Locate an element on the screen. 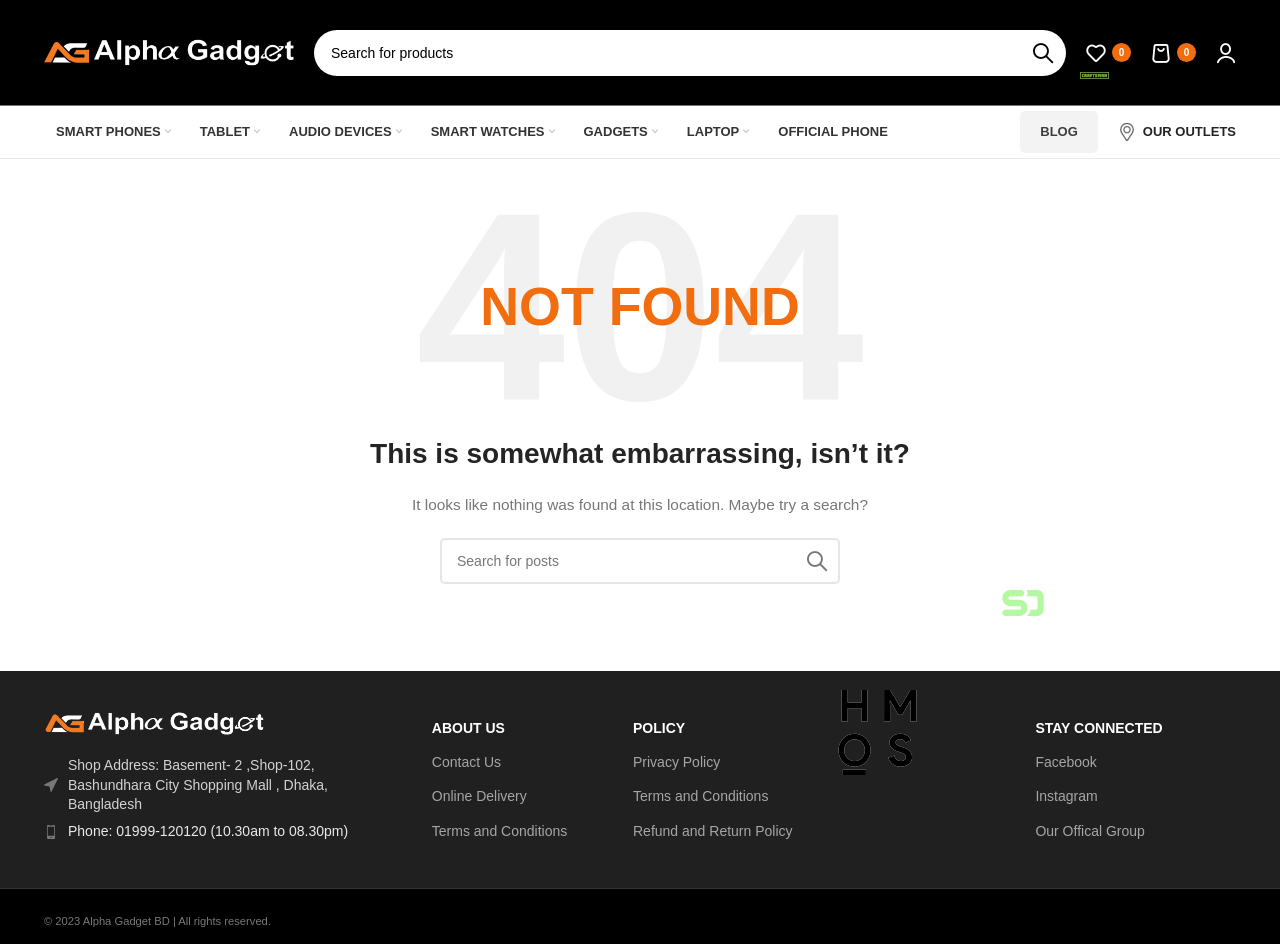 The image size is (1280, 944). craftsman brand logo is located at coordinates (1094, 75).